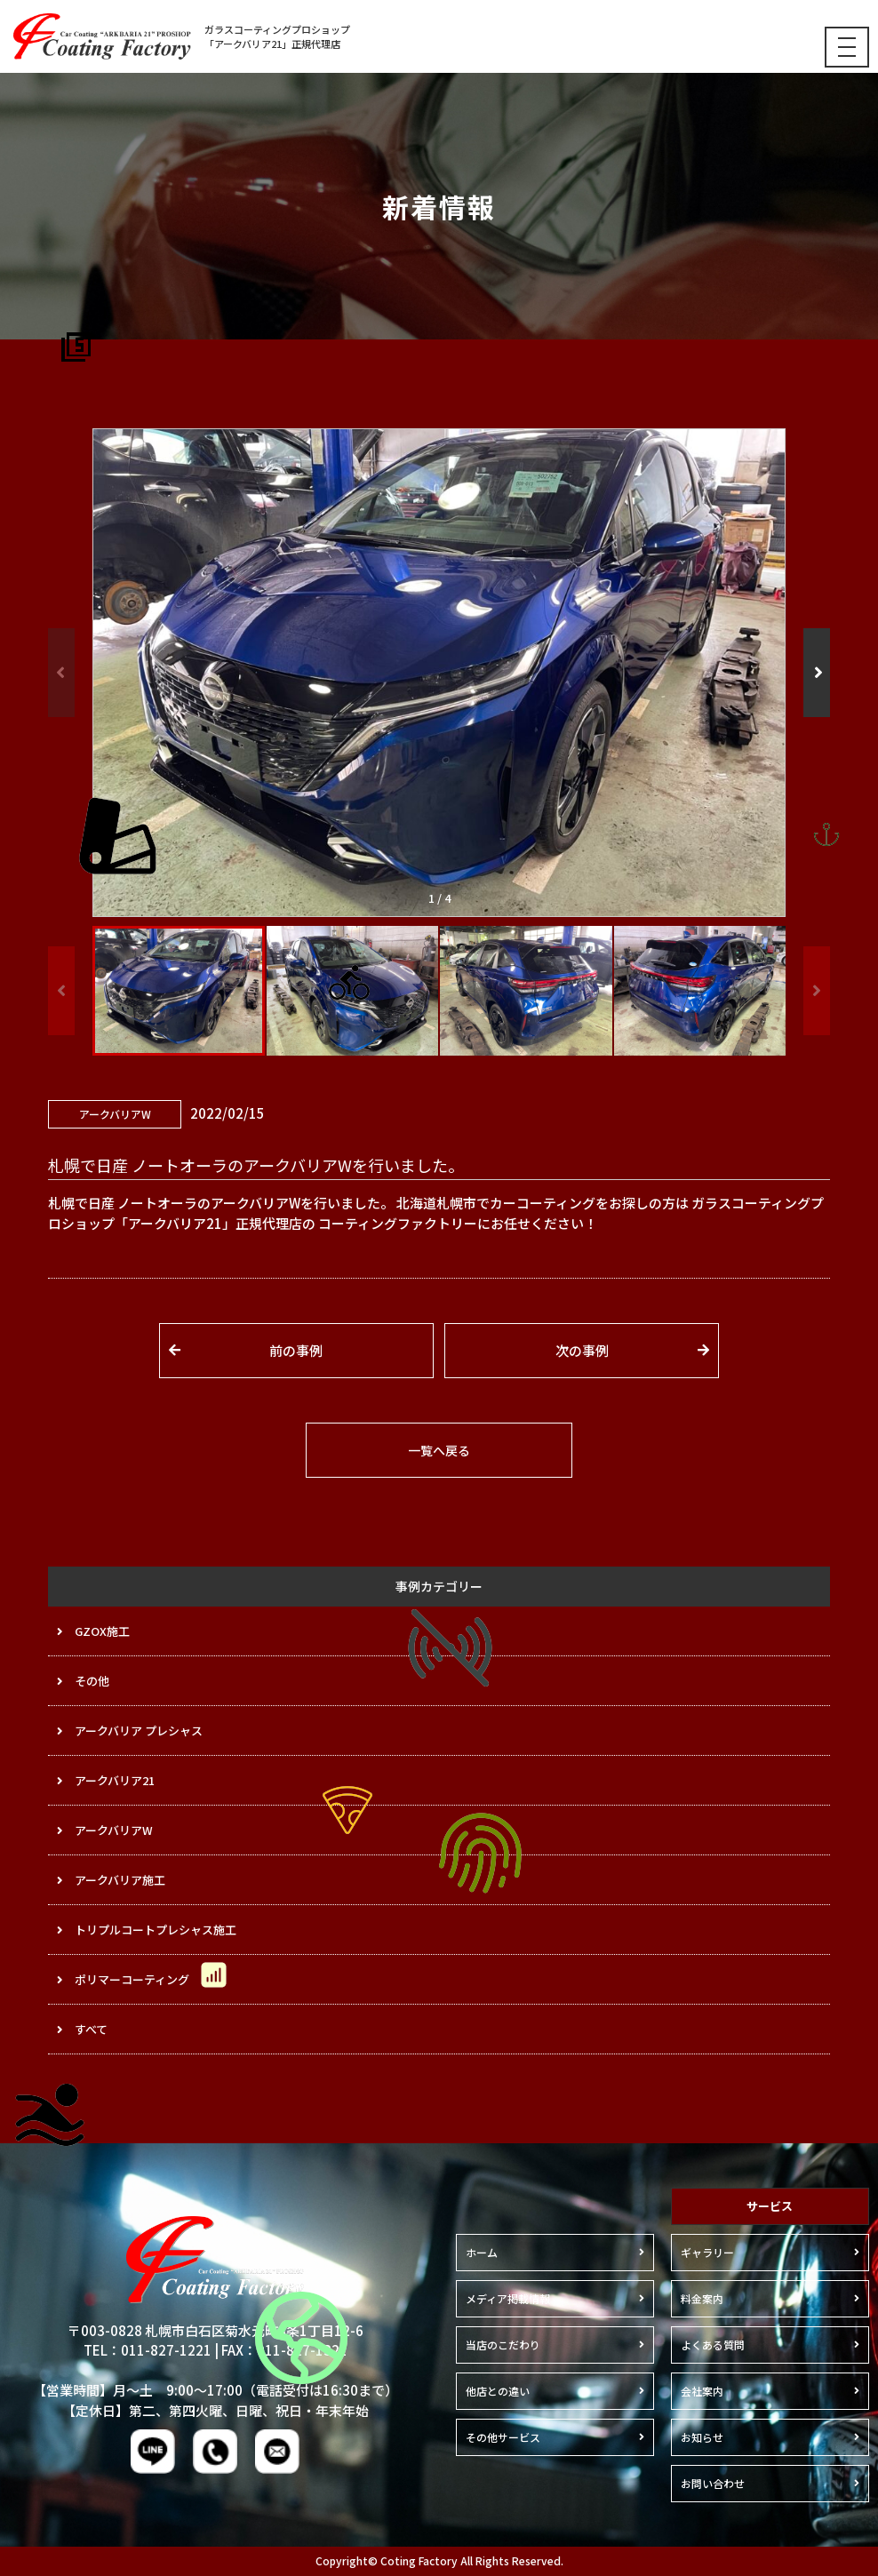  I want to click on browse food delivery options, so click(347, 1809).